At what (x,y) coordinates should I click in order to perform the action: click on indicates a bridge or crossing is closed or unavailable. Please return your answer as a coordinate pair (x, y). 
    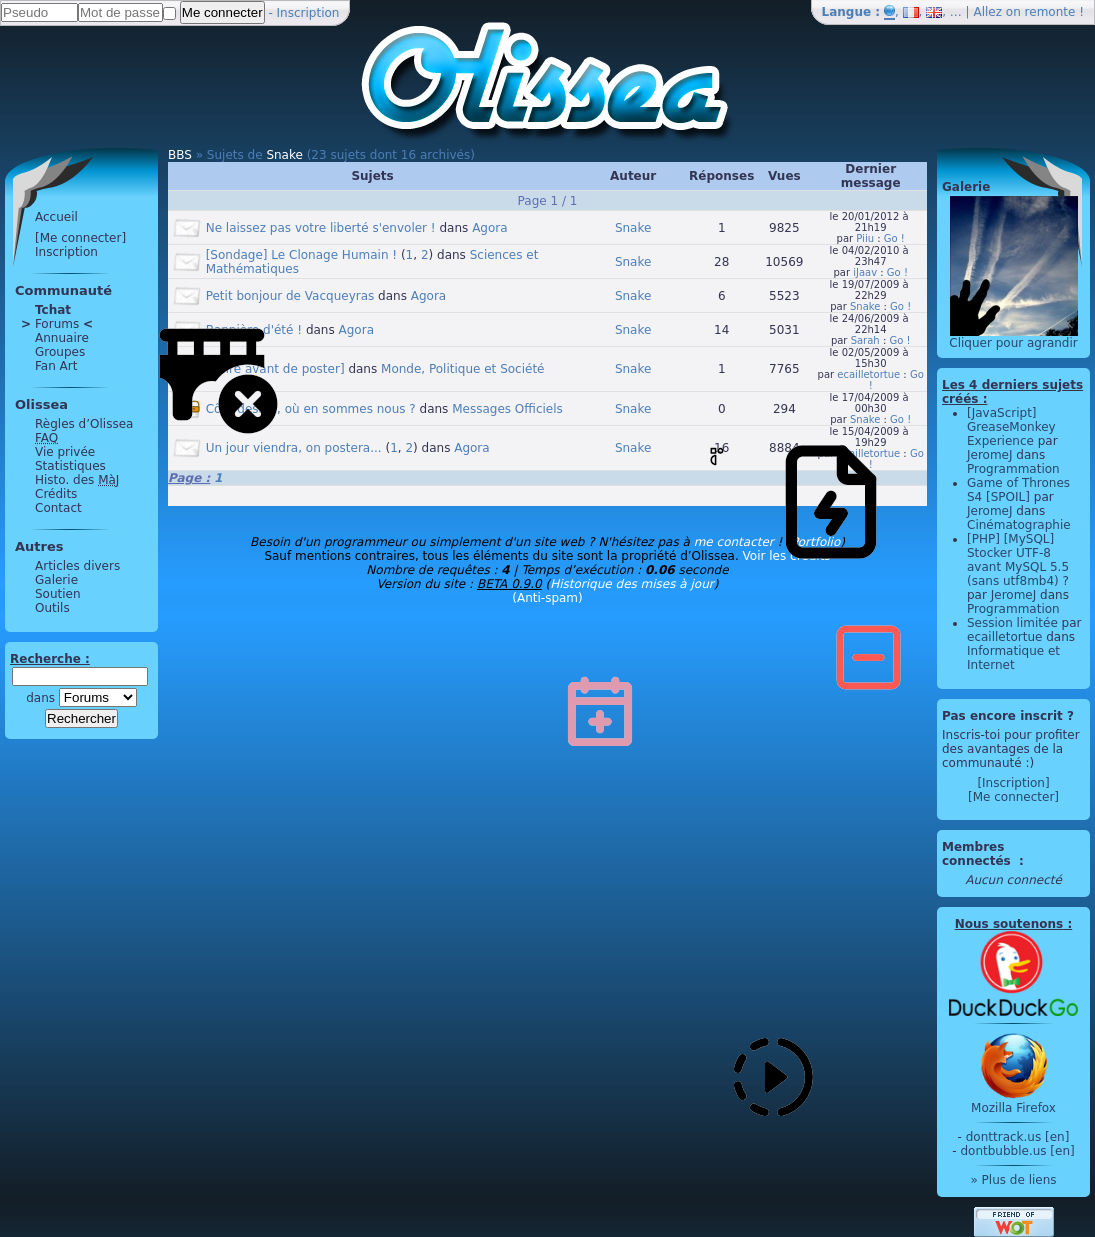
    Looking at the image, I should click on (218, 374).